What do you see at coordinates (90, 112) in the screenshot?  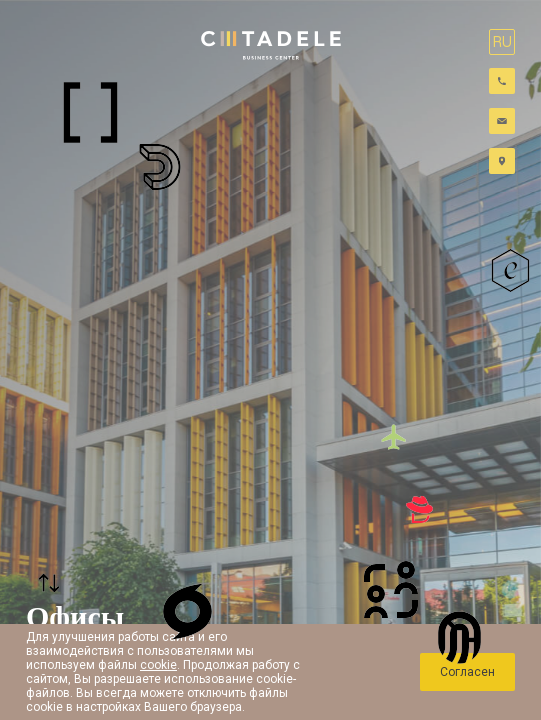 I see `access code editor or development tools` at bounding box center [90, 112].